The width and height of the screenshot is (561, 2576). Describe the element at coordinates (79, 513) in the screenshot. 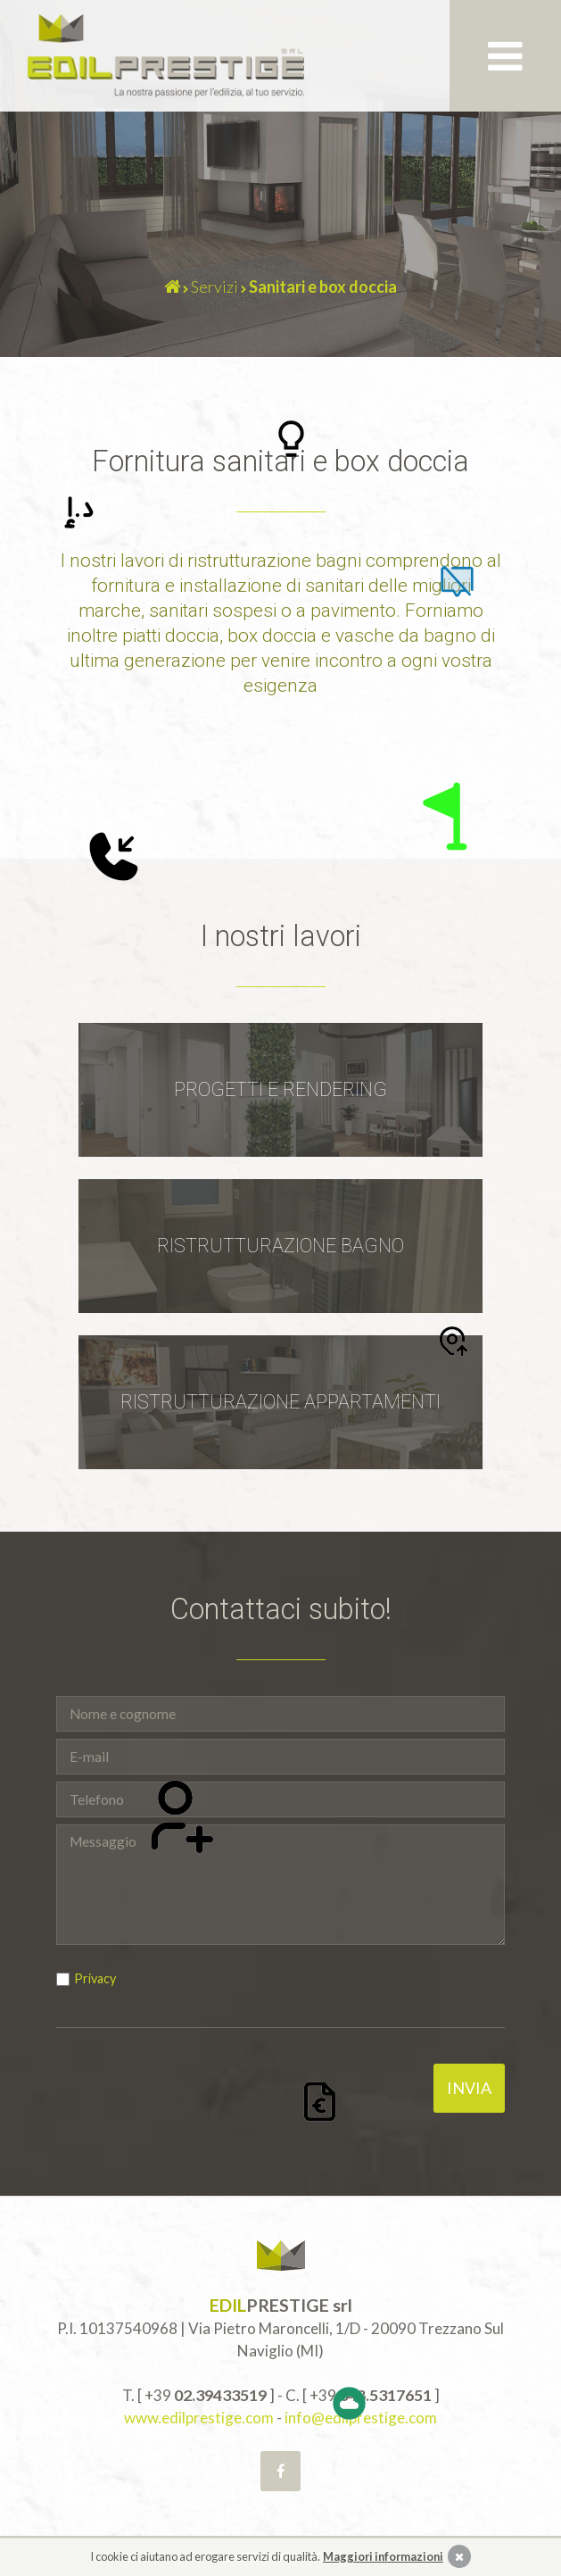

I see `indicates price or amount in UAE dirhams` at that location.